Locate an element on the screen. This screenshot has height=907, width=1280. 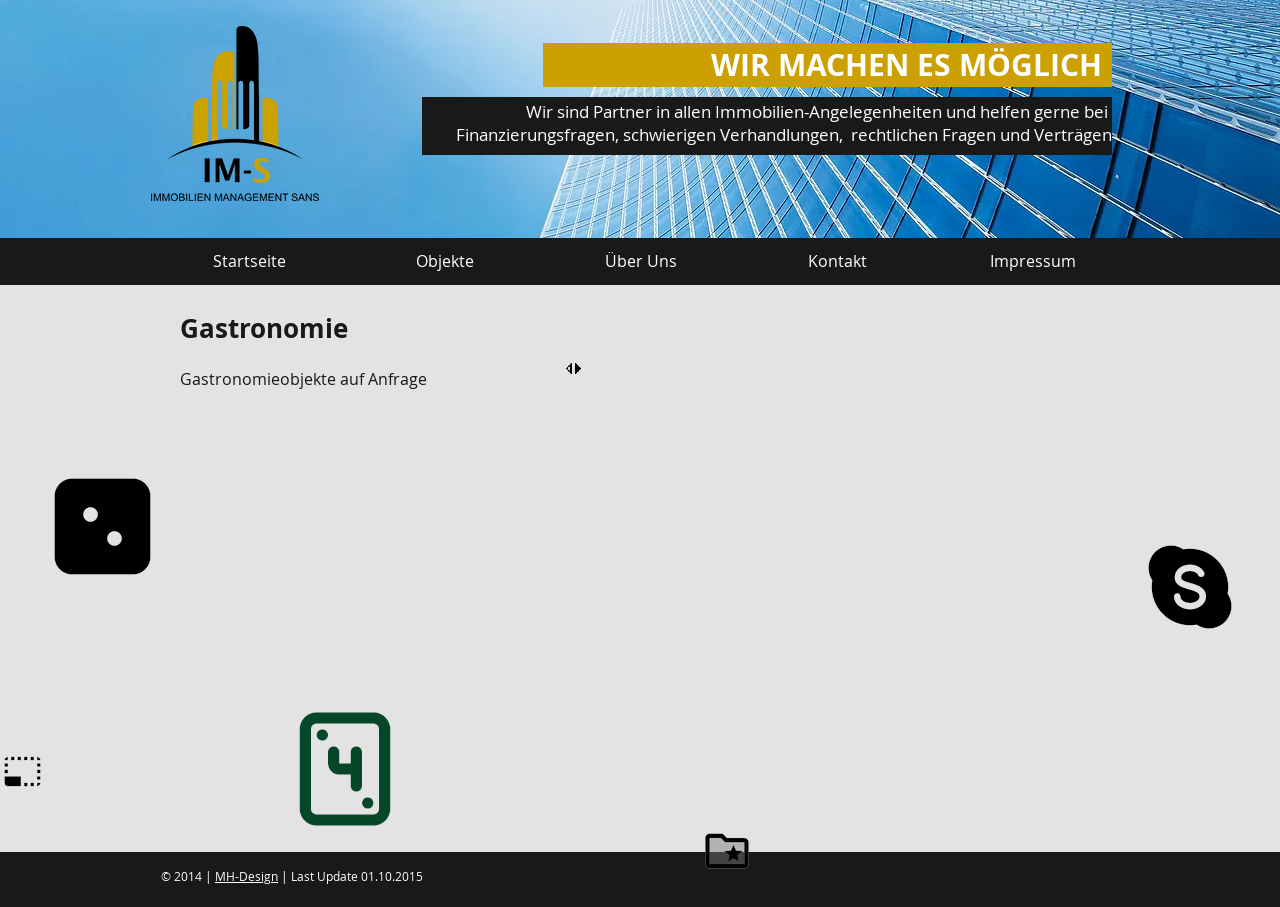
access starred or favorite folders is located at coordinates (727, 851).